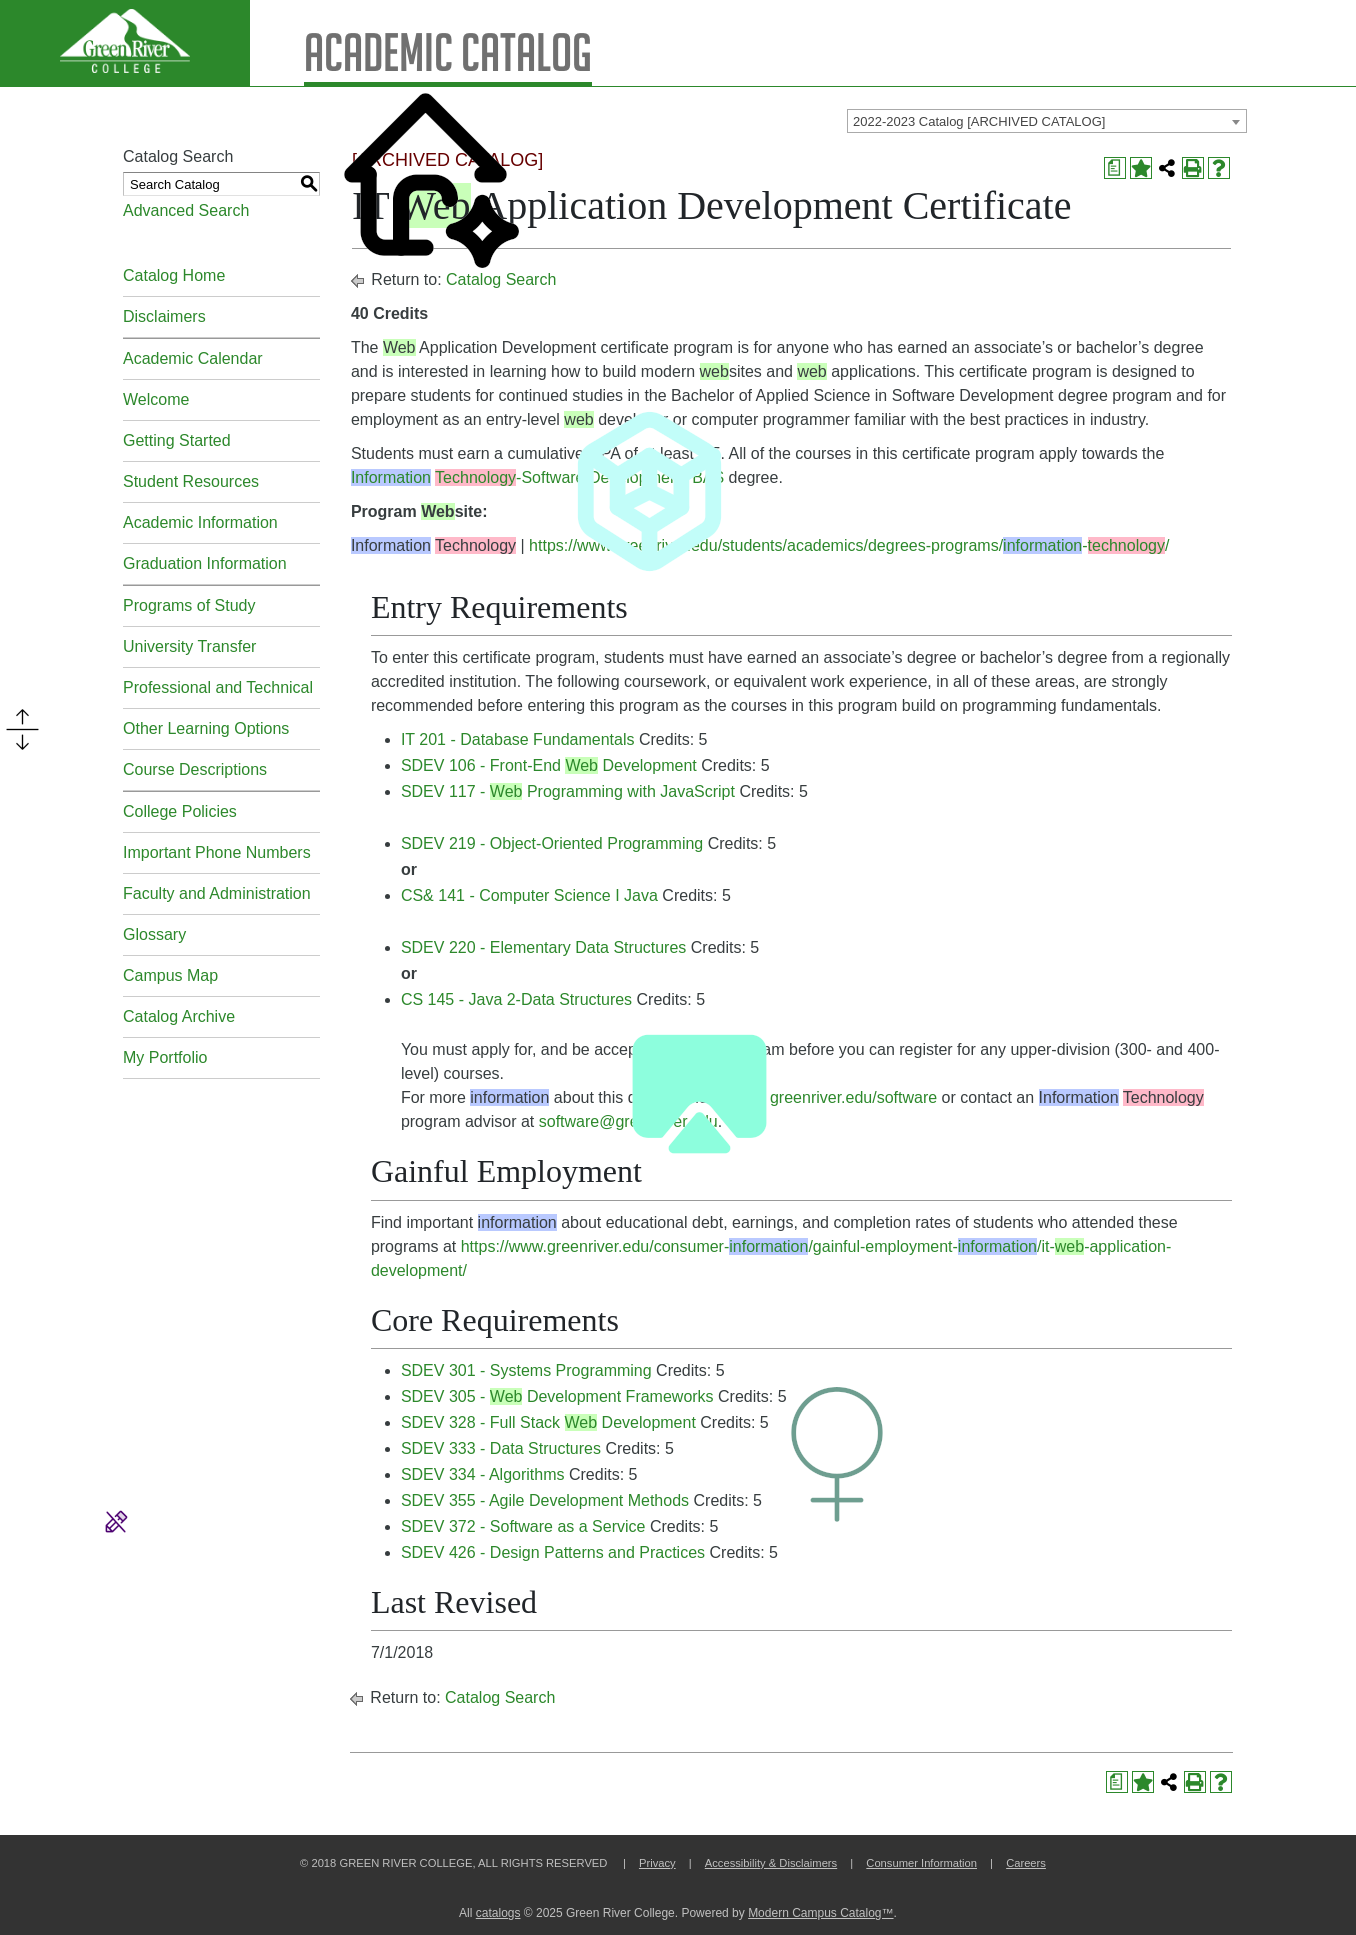 The height and width of the screenshot is (1935, 1356). I want to click on access smart home features, so click(425, 174).